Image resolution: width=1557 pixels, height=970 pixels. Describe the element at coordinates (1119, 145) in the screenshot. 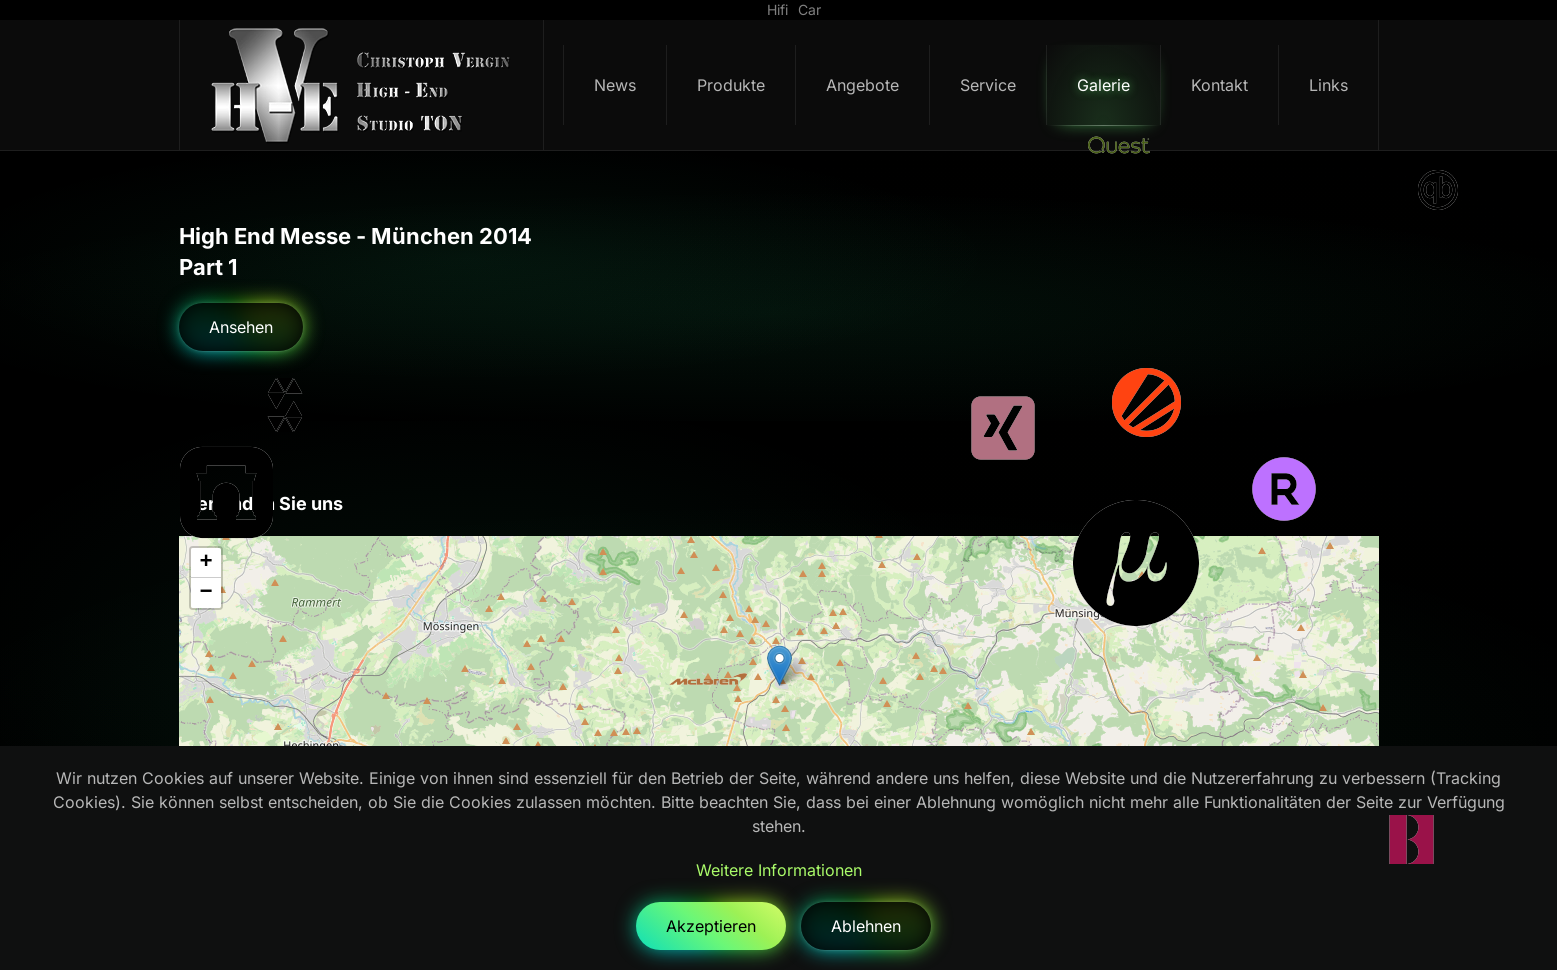

I see `Quest software or services branding` at that location.